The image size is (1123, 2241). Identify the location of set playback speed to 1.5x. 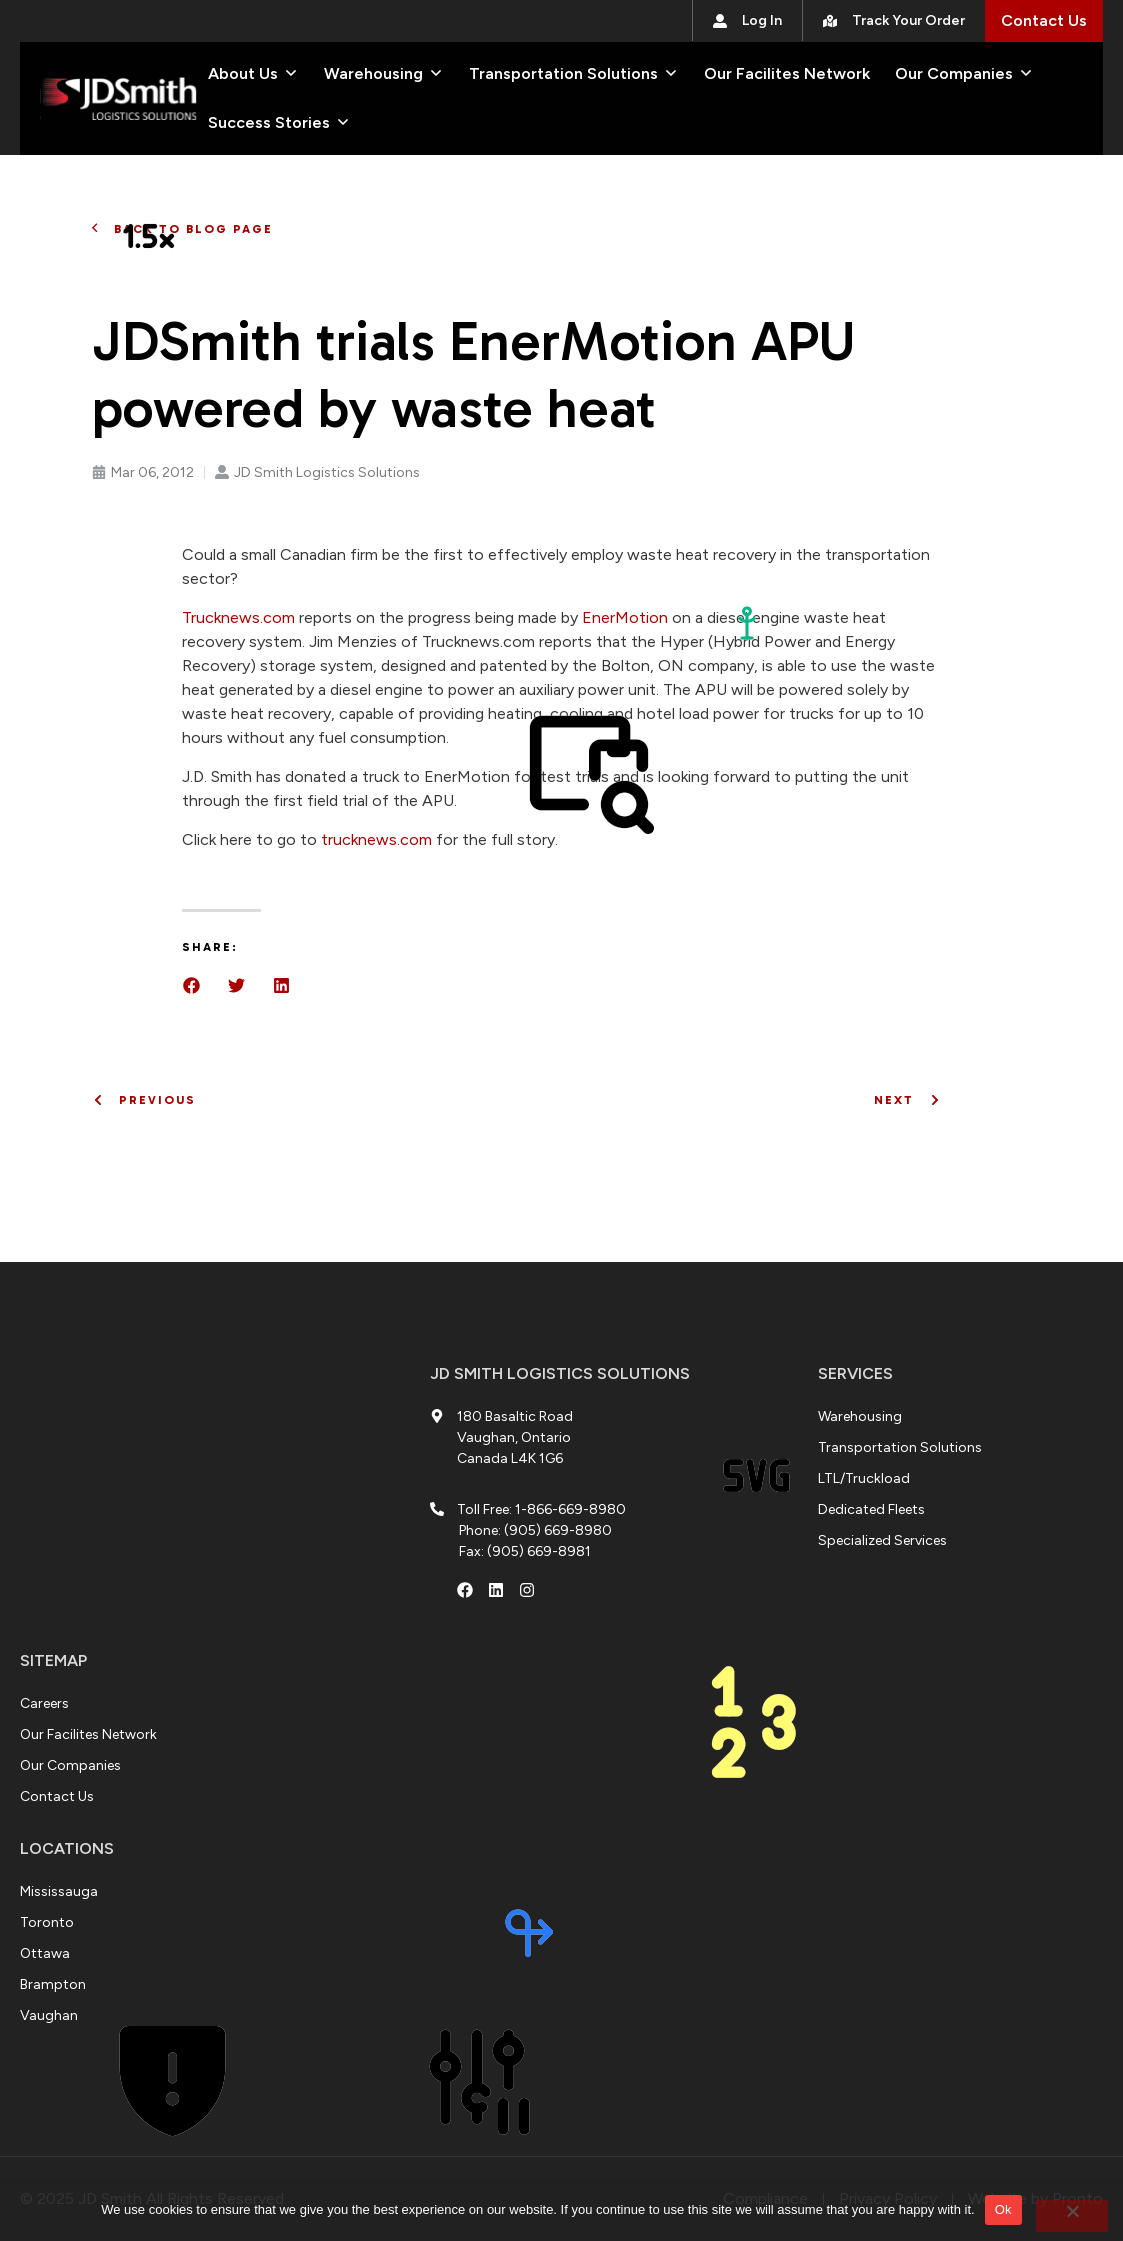
(150, 236).